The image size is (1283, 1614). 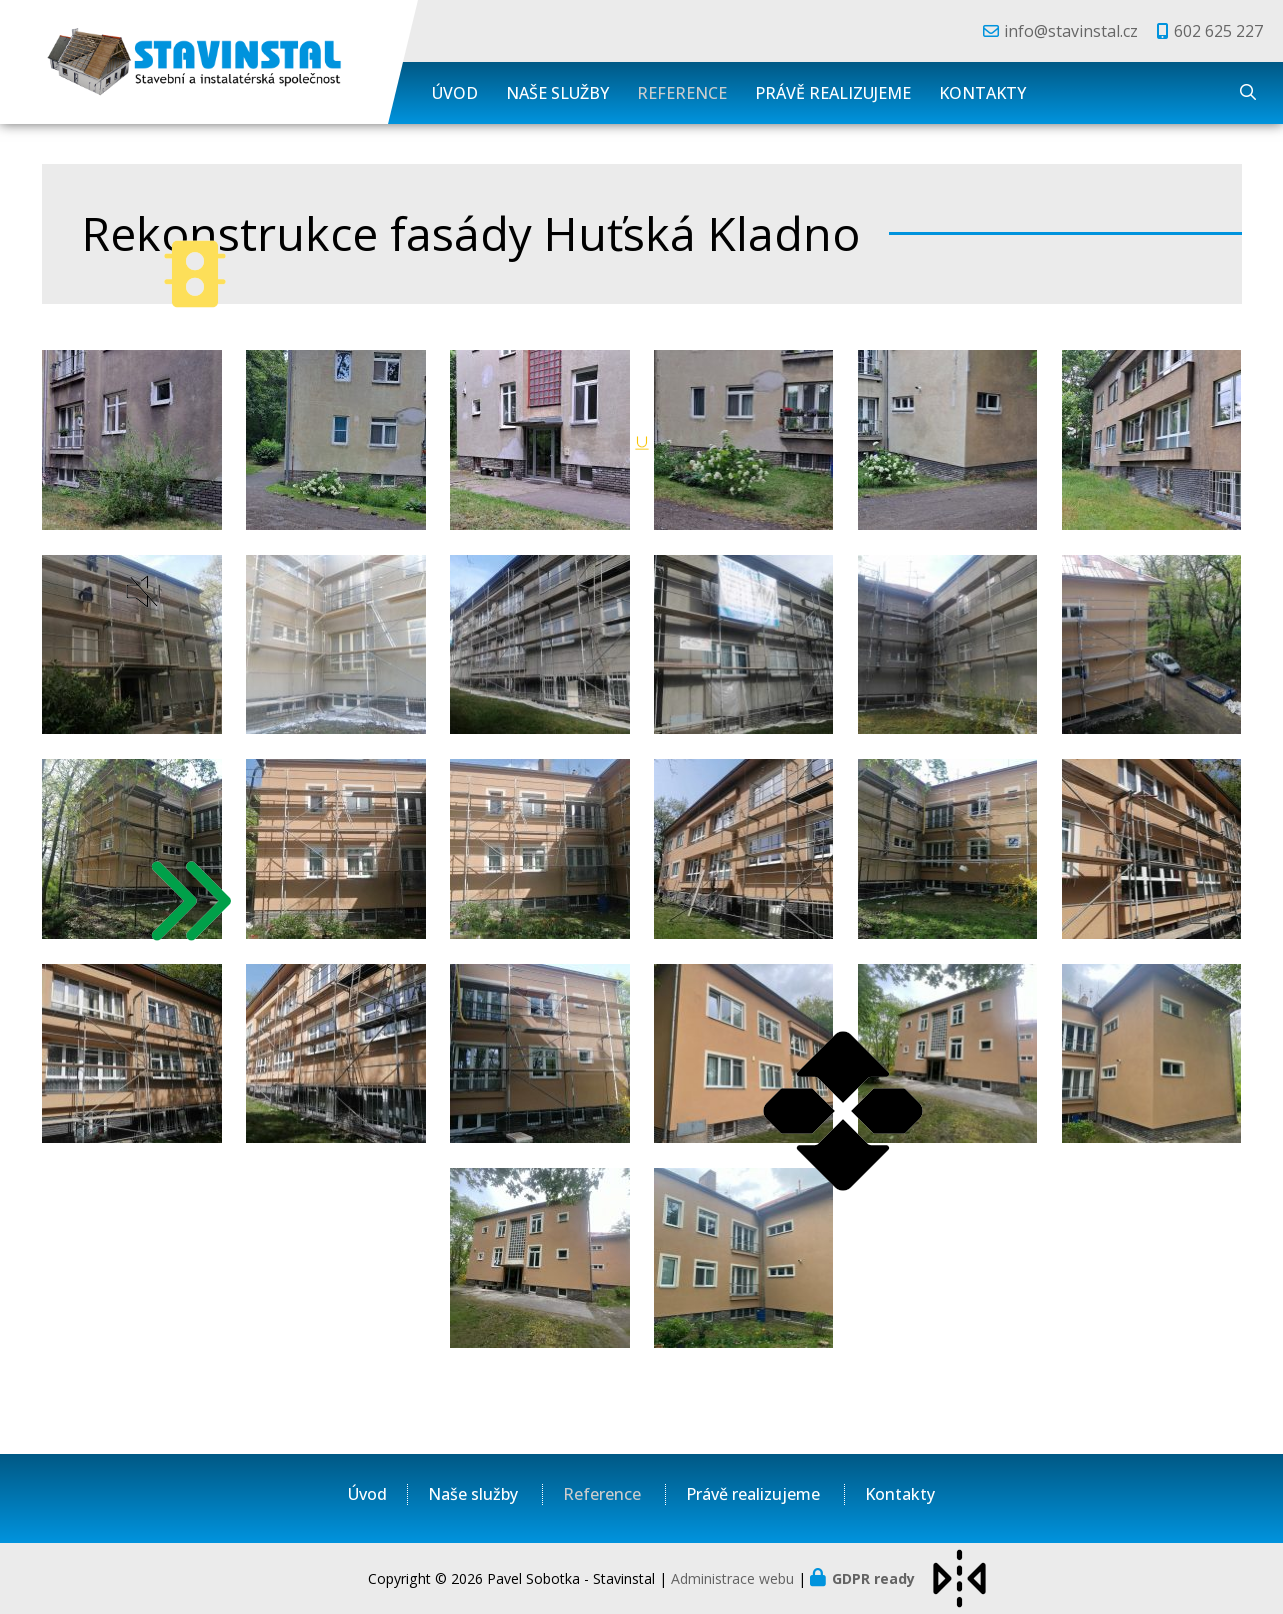 What do you see at coordinates (188, 901) in the screenshot?
I see `skip forward or advance to next item` at bounding box center [188, 901].